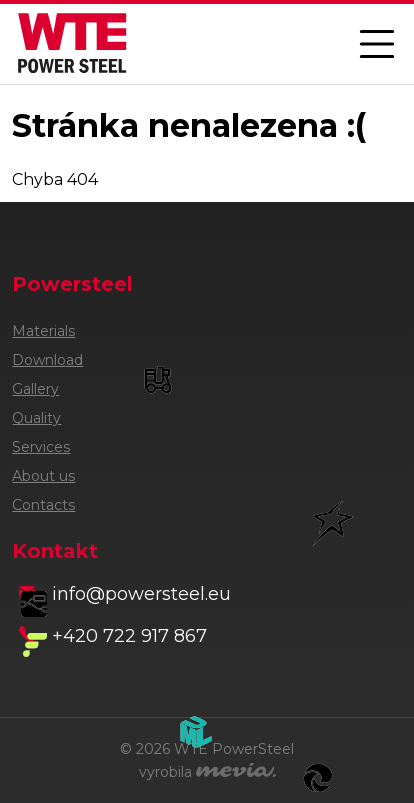 The width and height of the screenshot is (414, 803). What do you see at coordinates (35, 645) in the screenshot?
I see `flat.io logo` at bounding box center [35, 645].